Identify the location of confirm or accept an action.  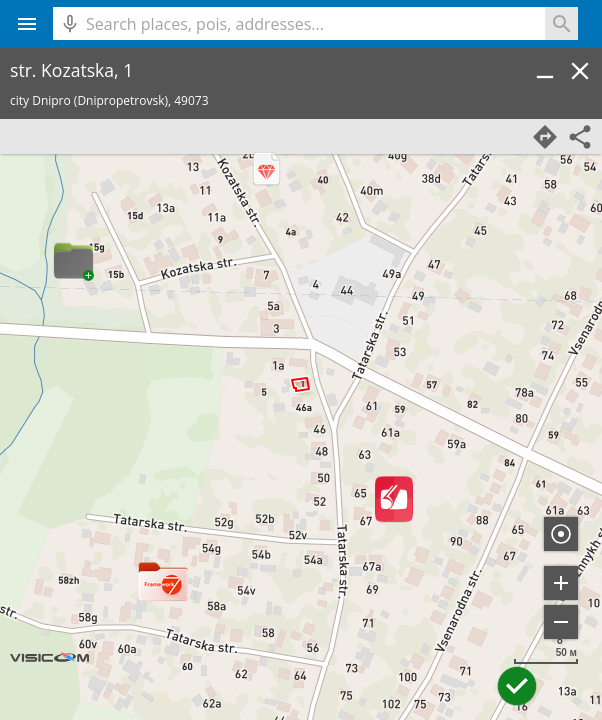
(517, 686).